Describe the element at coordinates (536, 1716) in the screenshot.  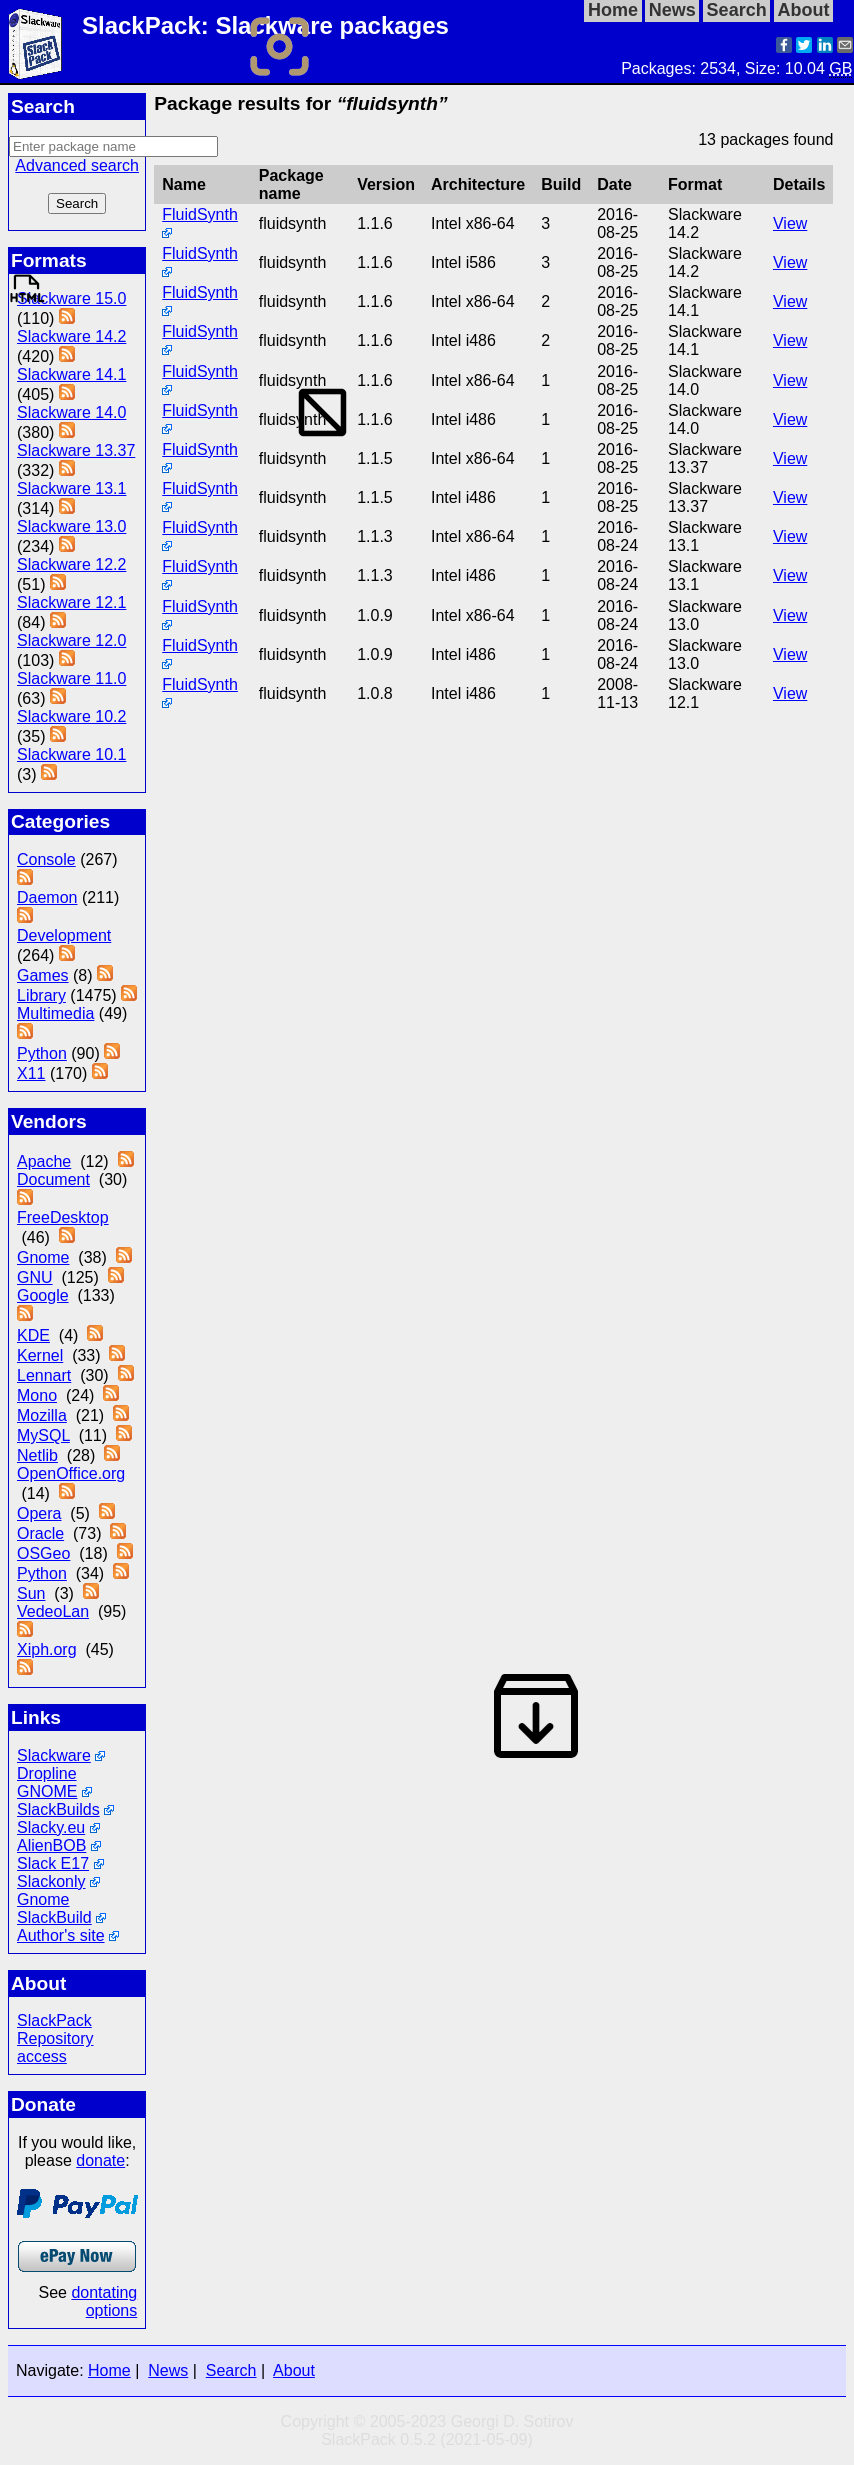
I see `download to storage or archive` at that location.